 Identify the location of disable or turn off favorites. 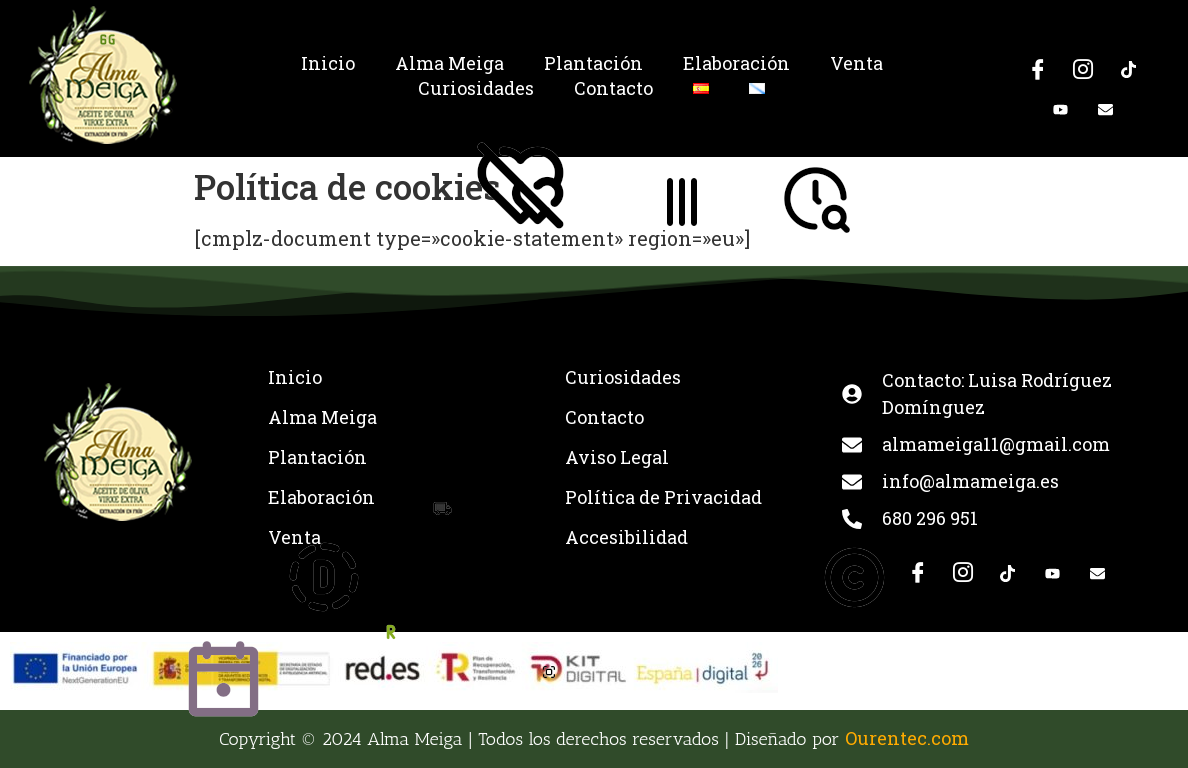
(520, 185).